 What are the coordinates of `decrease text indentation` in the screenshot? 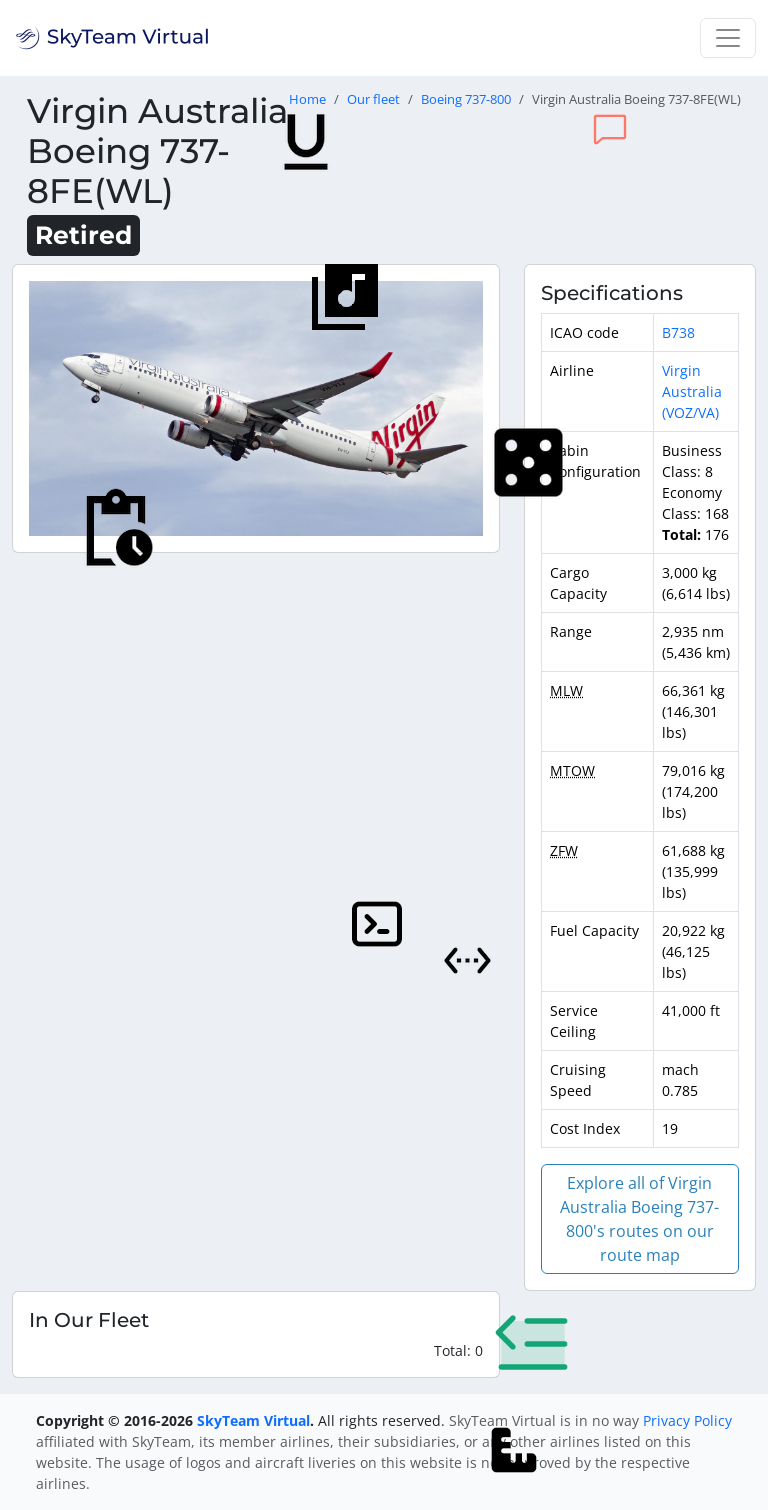 It's located at (533, 1344).